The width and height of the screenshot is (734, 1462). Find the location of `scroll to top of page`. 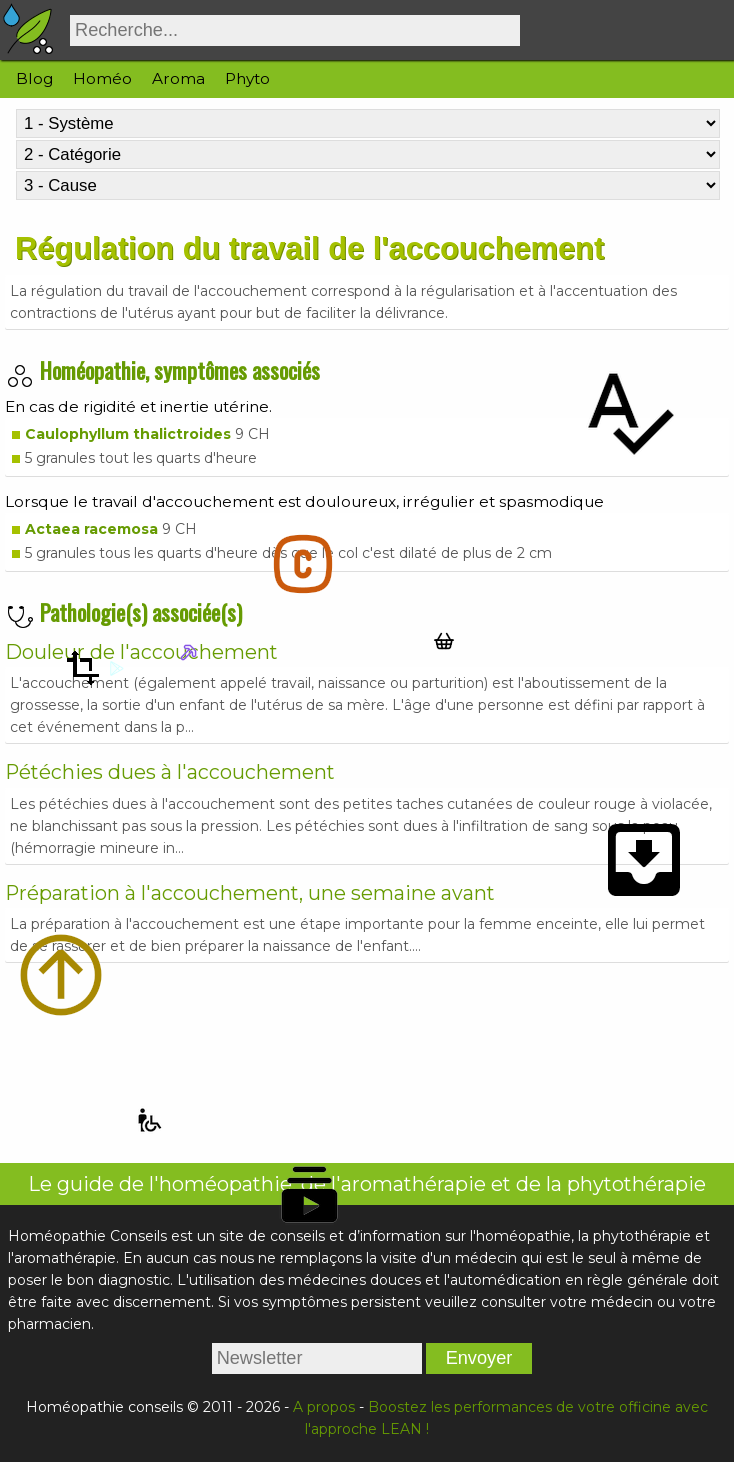

scroll to top of page is located at coordinates (61, 975).